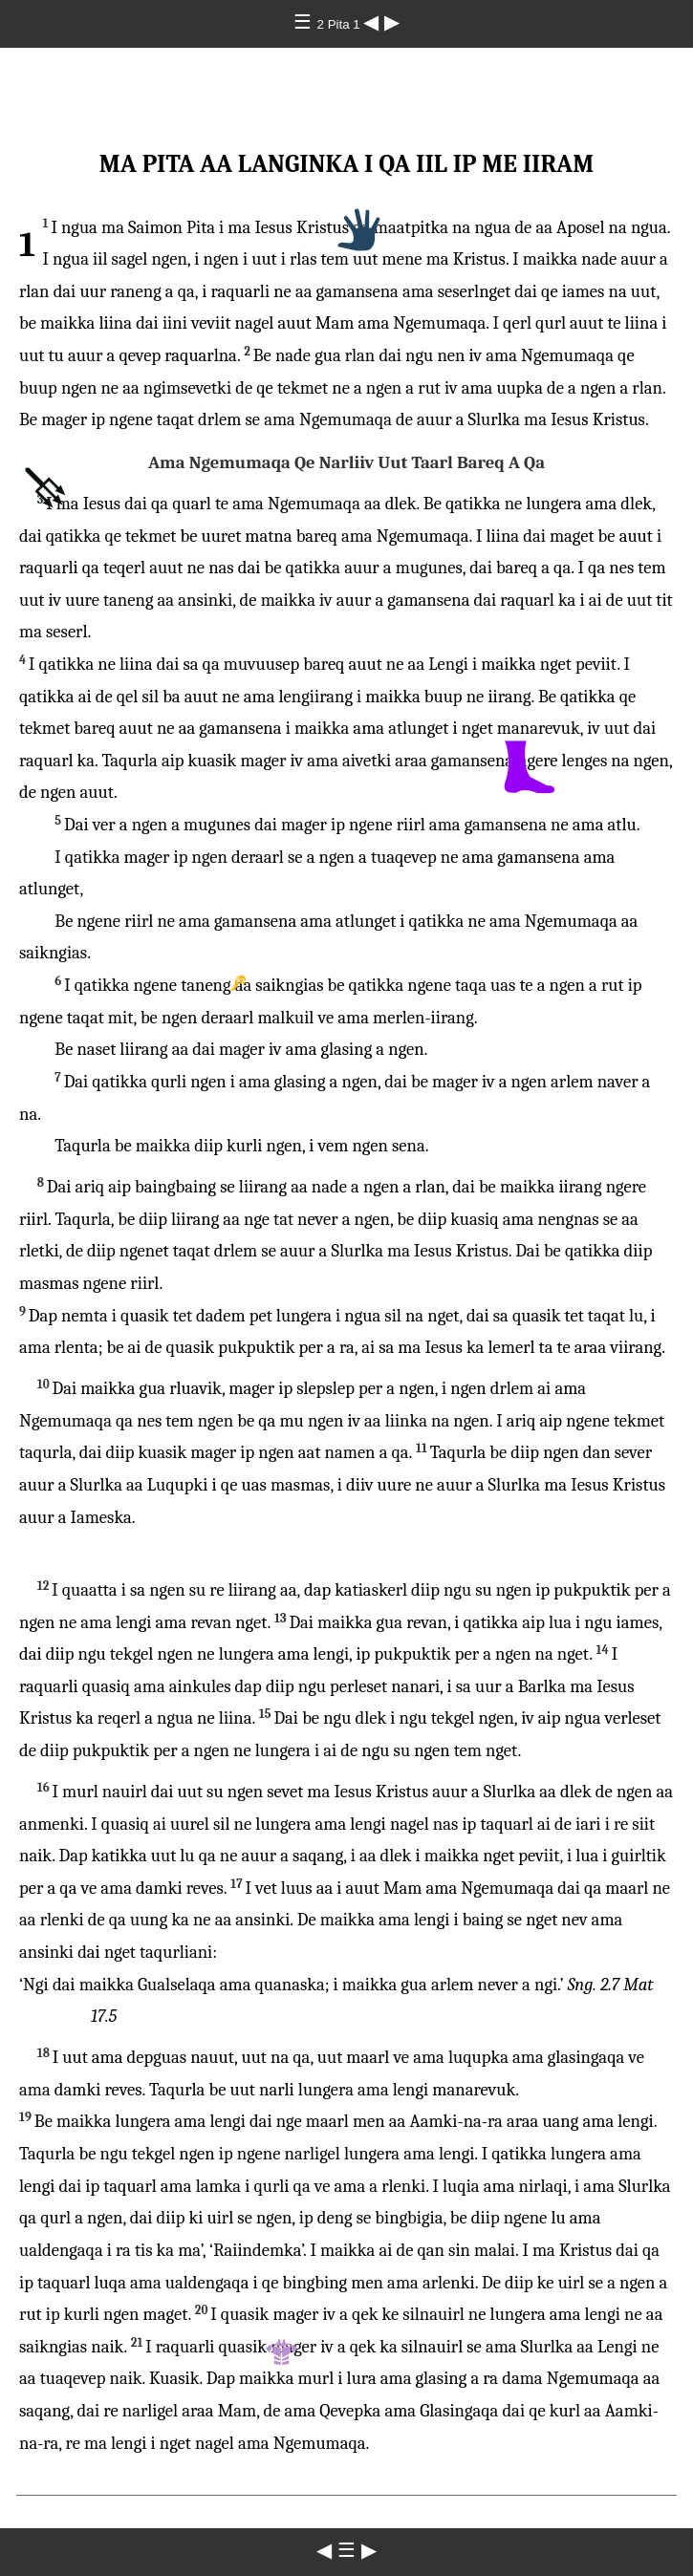  I want to click on equip shoulder armor to your character, so click(281, 2351).